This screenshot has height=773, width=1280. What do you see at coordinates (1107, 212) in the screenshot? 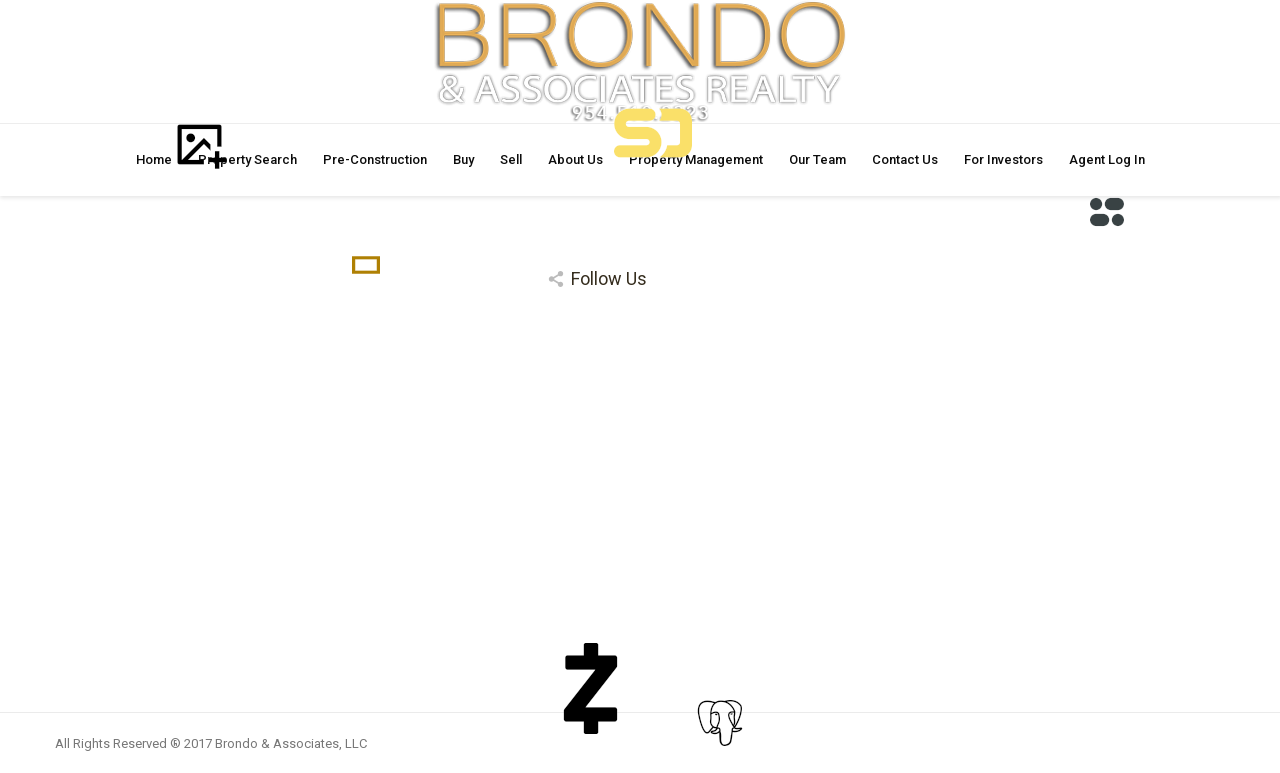
I see `fonoma app or service logo` at bounding box center [1107, 212].